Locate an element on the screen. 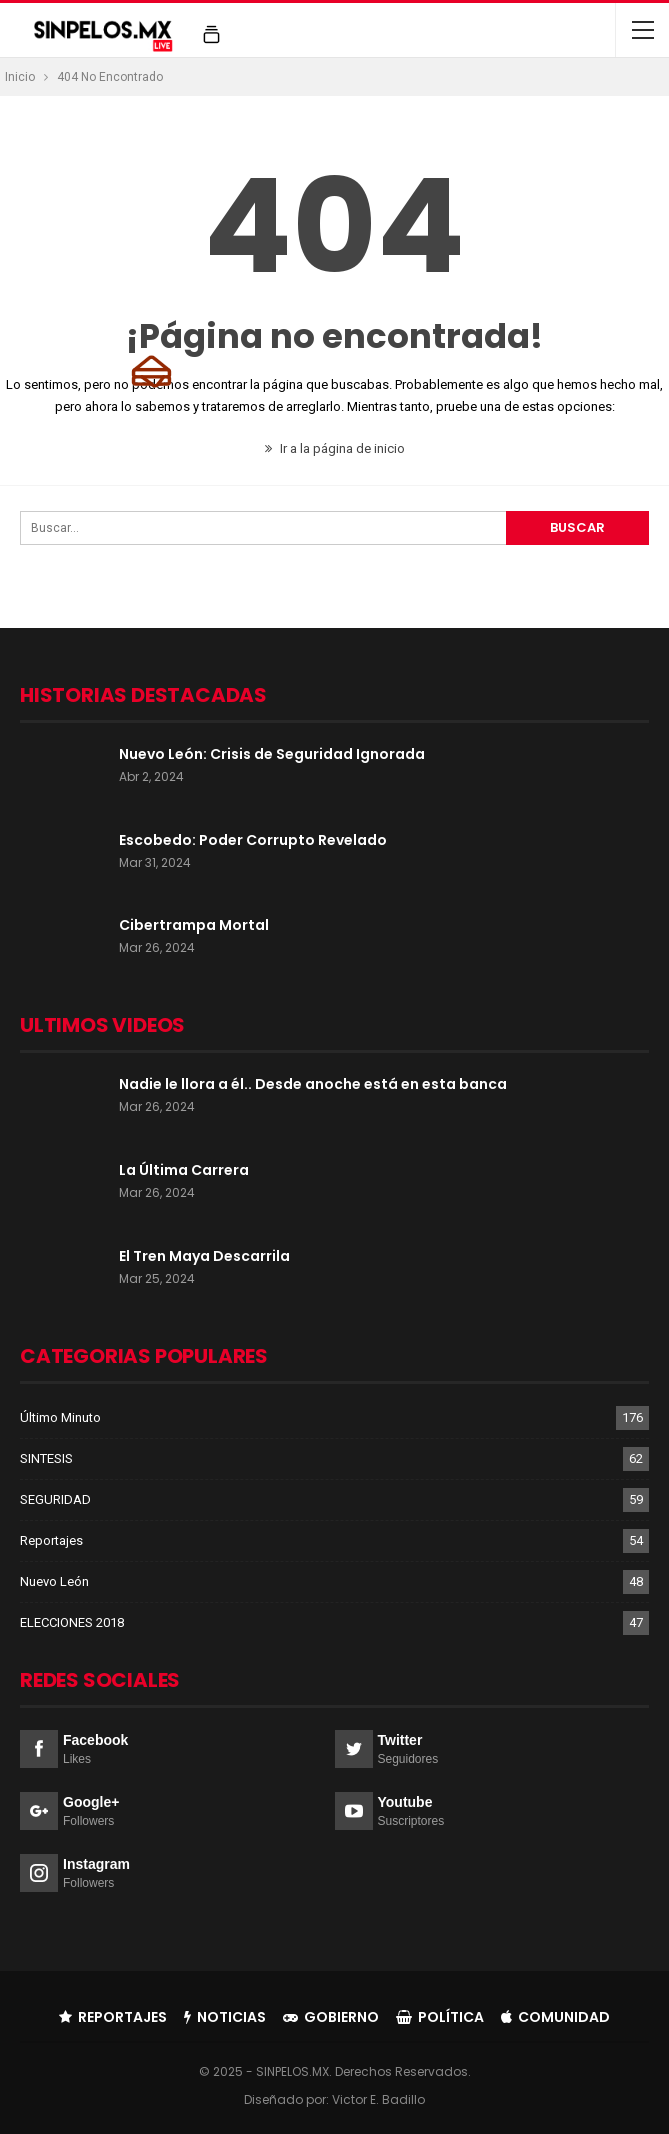  view stacked cards or layers is located at coordinates (211, 34).